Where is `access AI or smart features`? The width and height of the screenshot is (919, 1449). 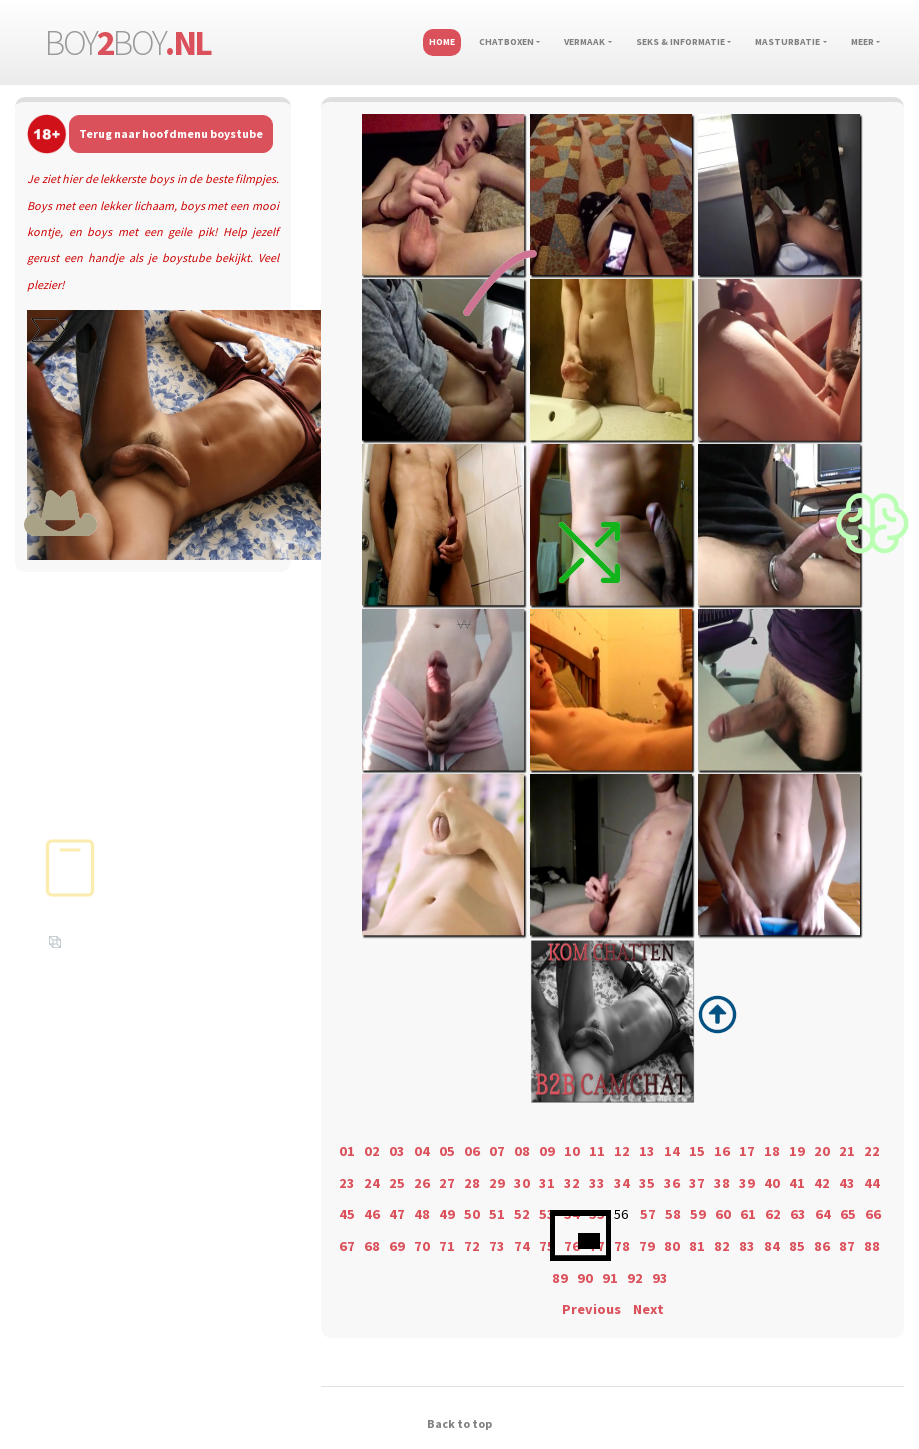
access AI or smart features is located at coordinates (872, 524).